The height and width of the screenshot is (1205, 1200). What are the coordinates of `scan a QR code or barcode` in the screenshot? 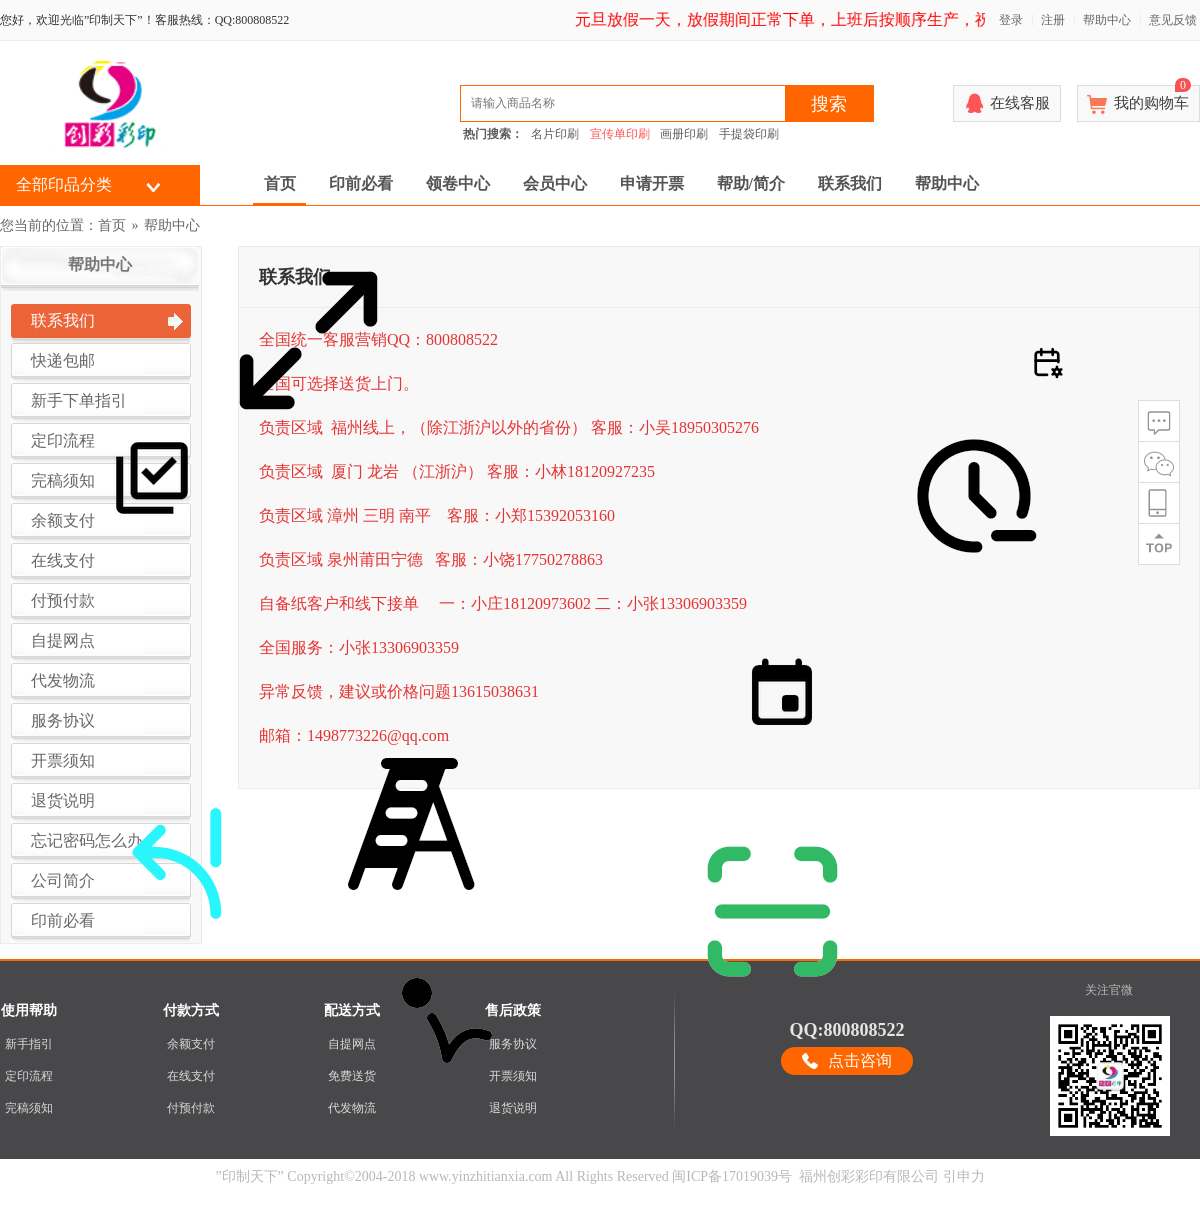 It's located at (772, 911).